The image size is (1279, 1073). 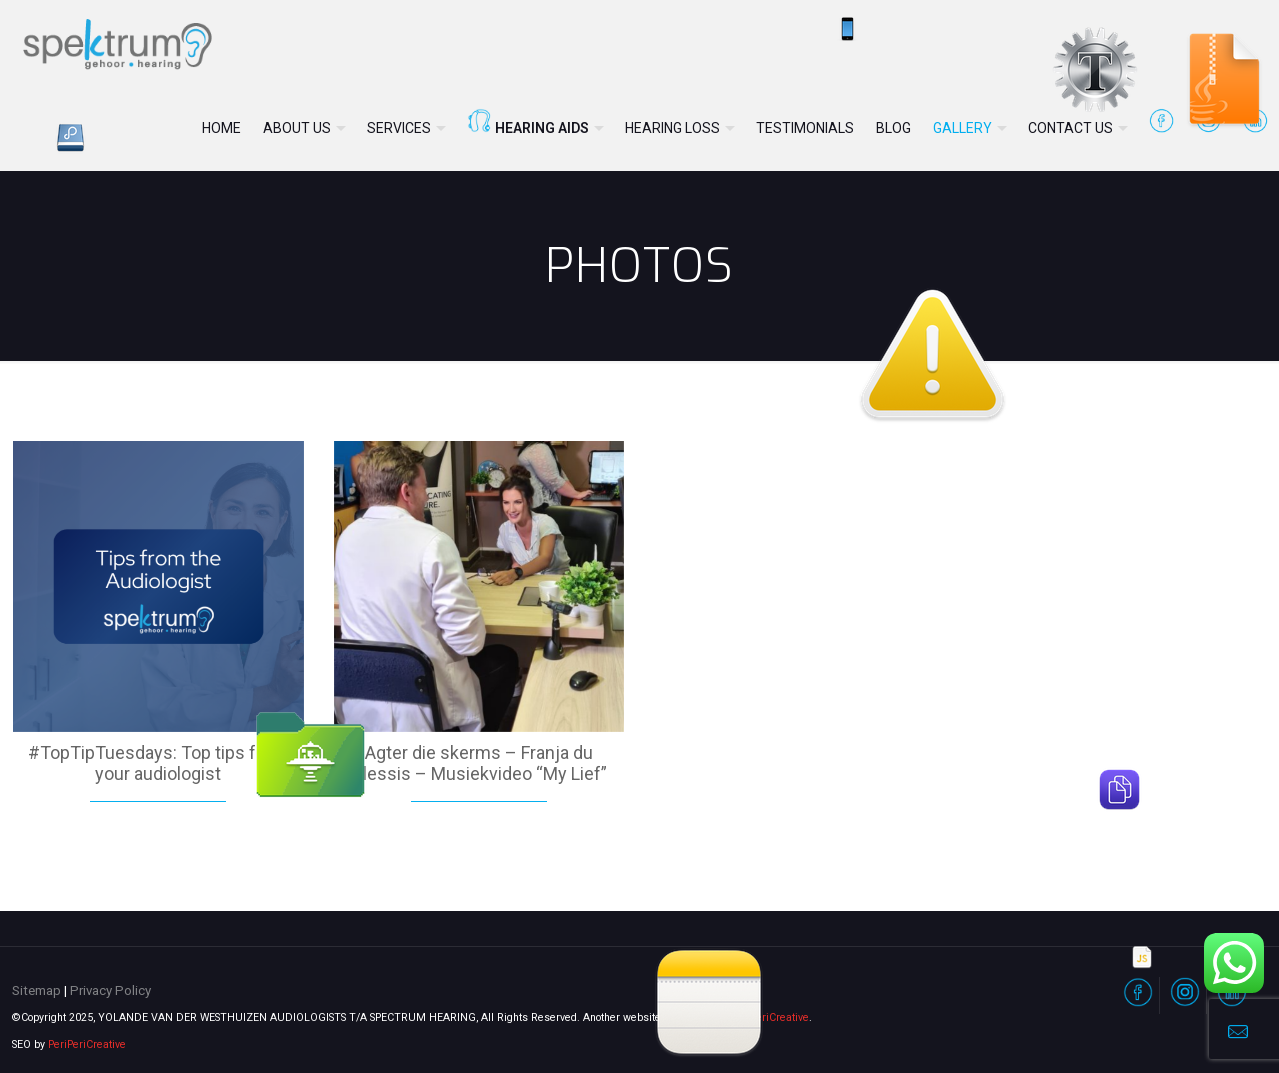 I want to click on a java archive (jar) file, so click(x=1224, y=80).